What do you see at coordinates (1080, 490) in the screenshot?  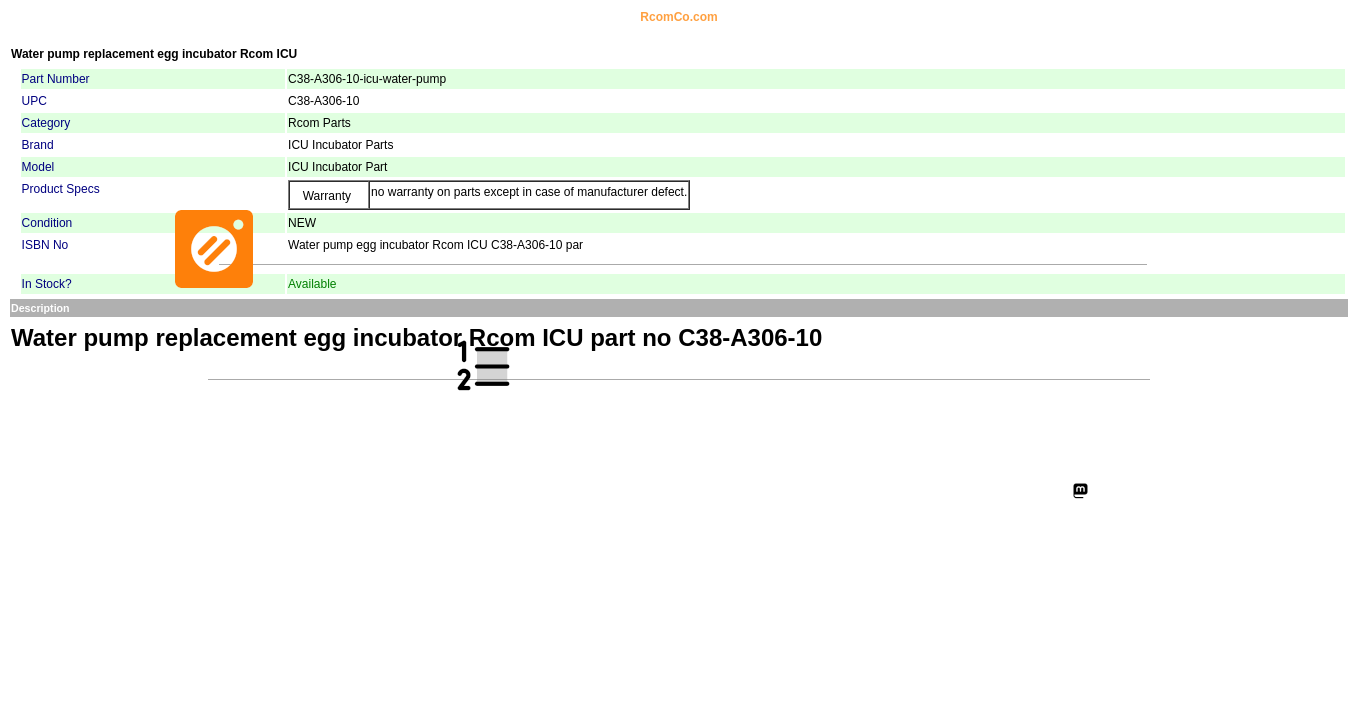 I see `open mastodon app` at bounding box center [1080, 490].